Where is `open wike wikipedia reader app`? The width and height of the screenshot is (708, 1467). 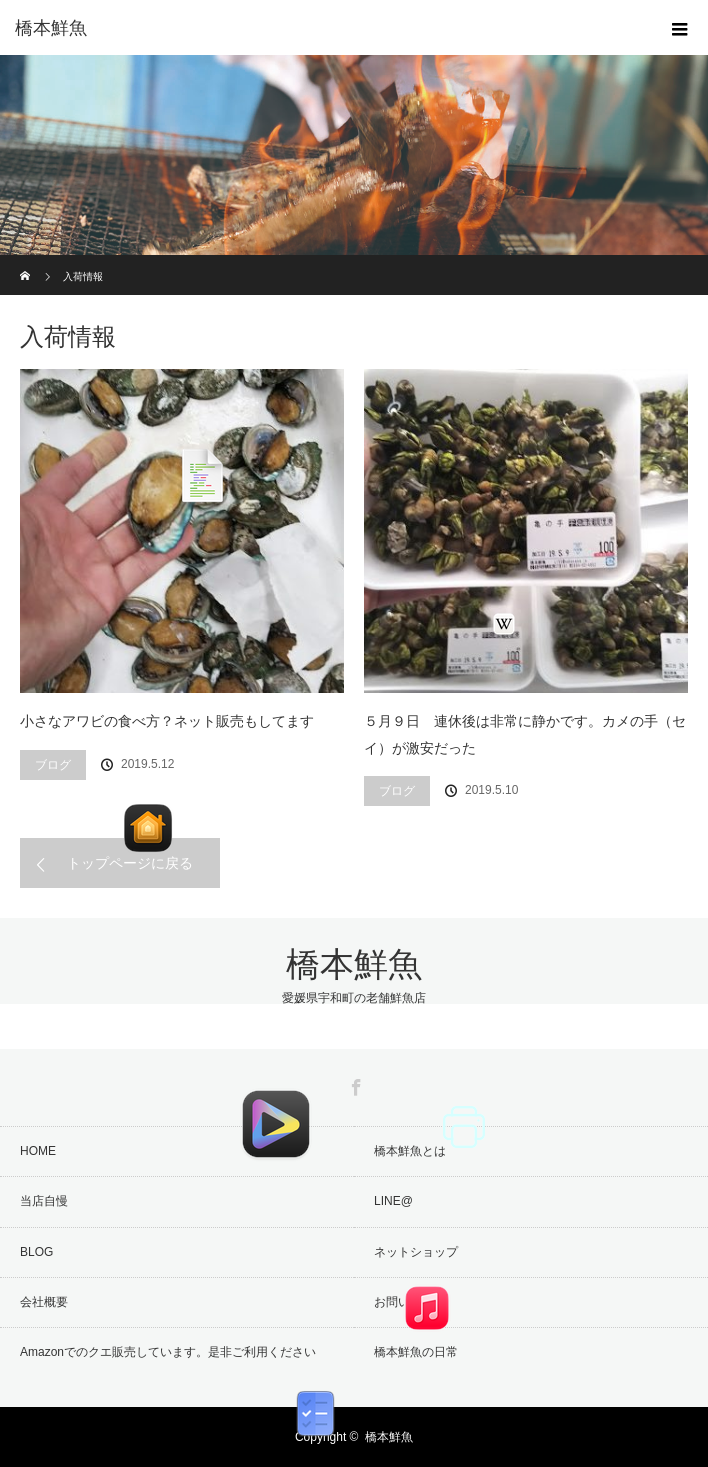 open wike wikipedia reader app is located at coordinates (504, 624).